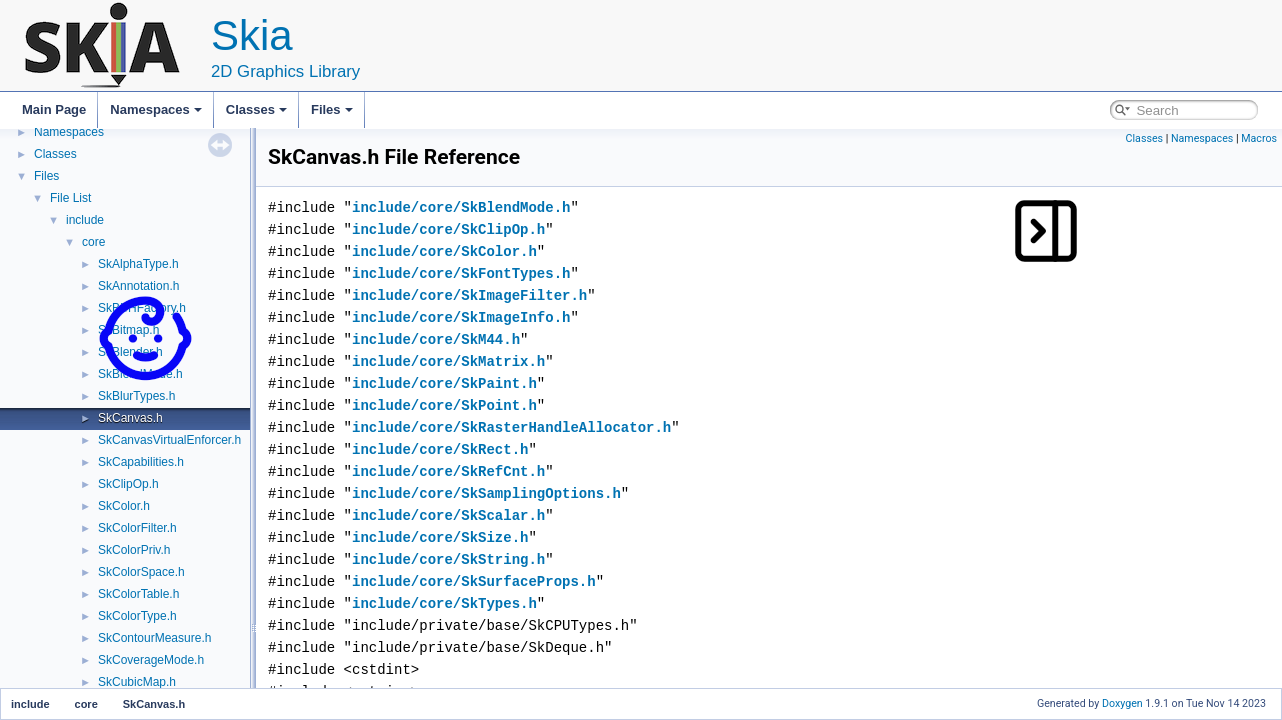  I want to click on close the right side panel, so click(1046, 231).